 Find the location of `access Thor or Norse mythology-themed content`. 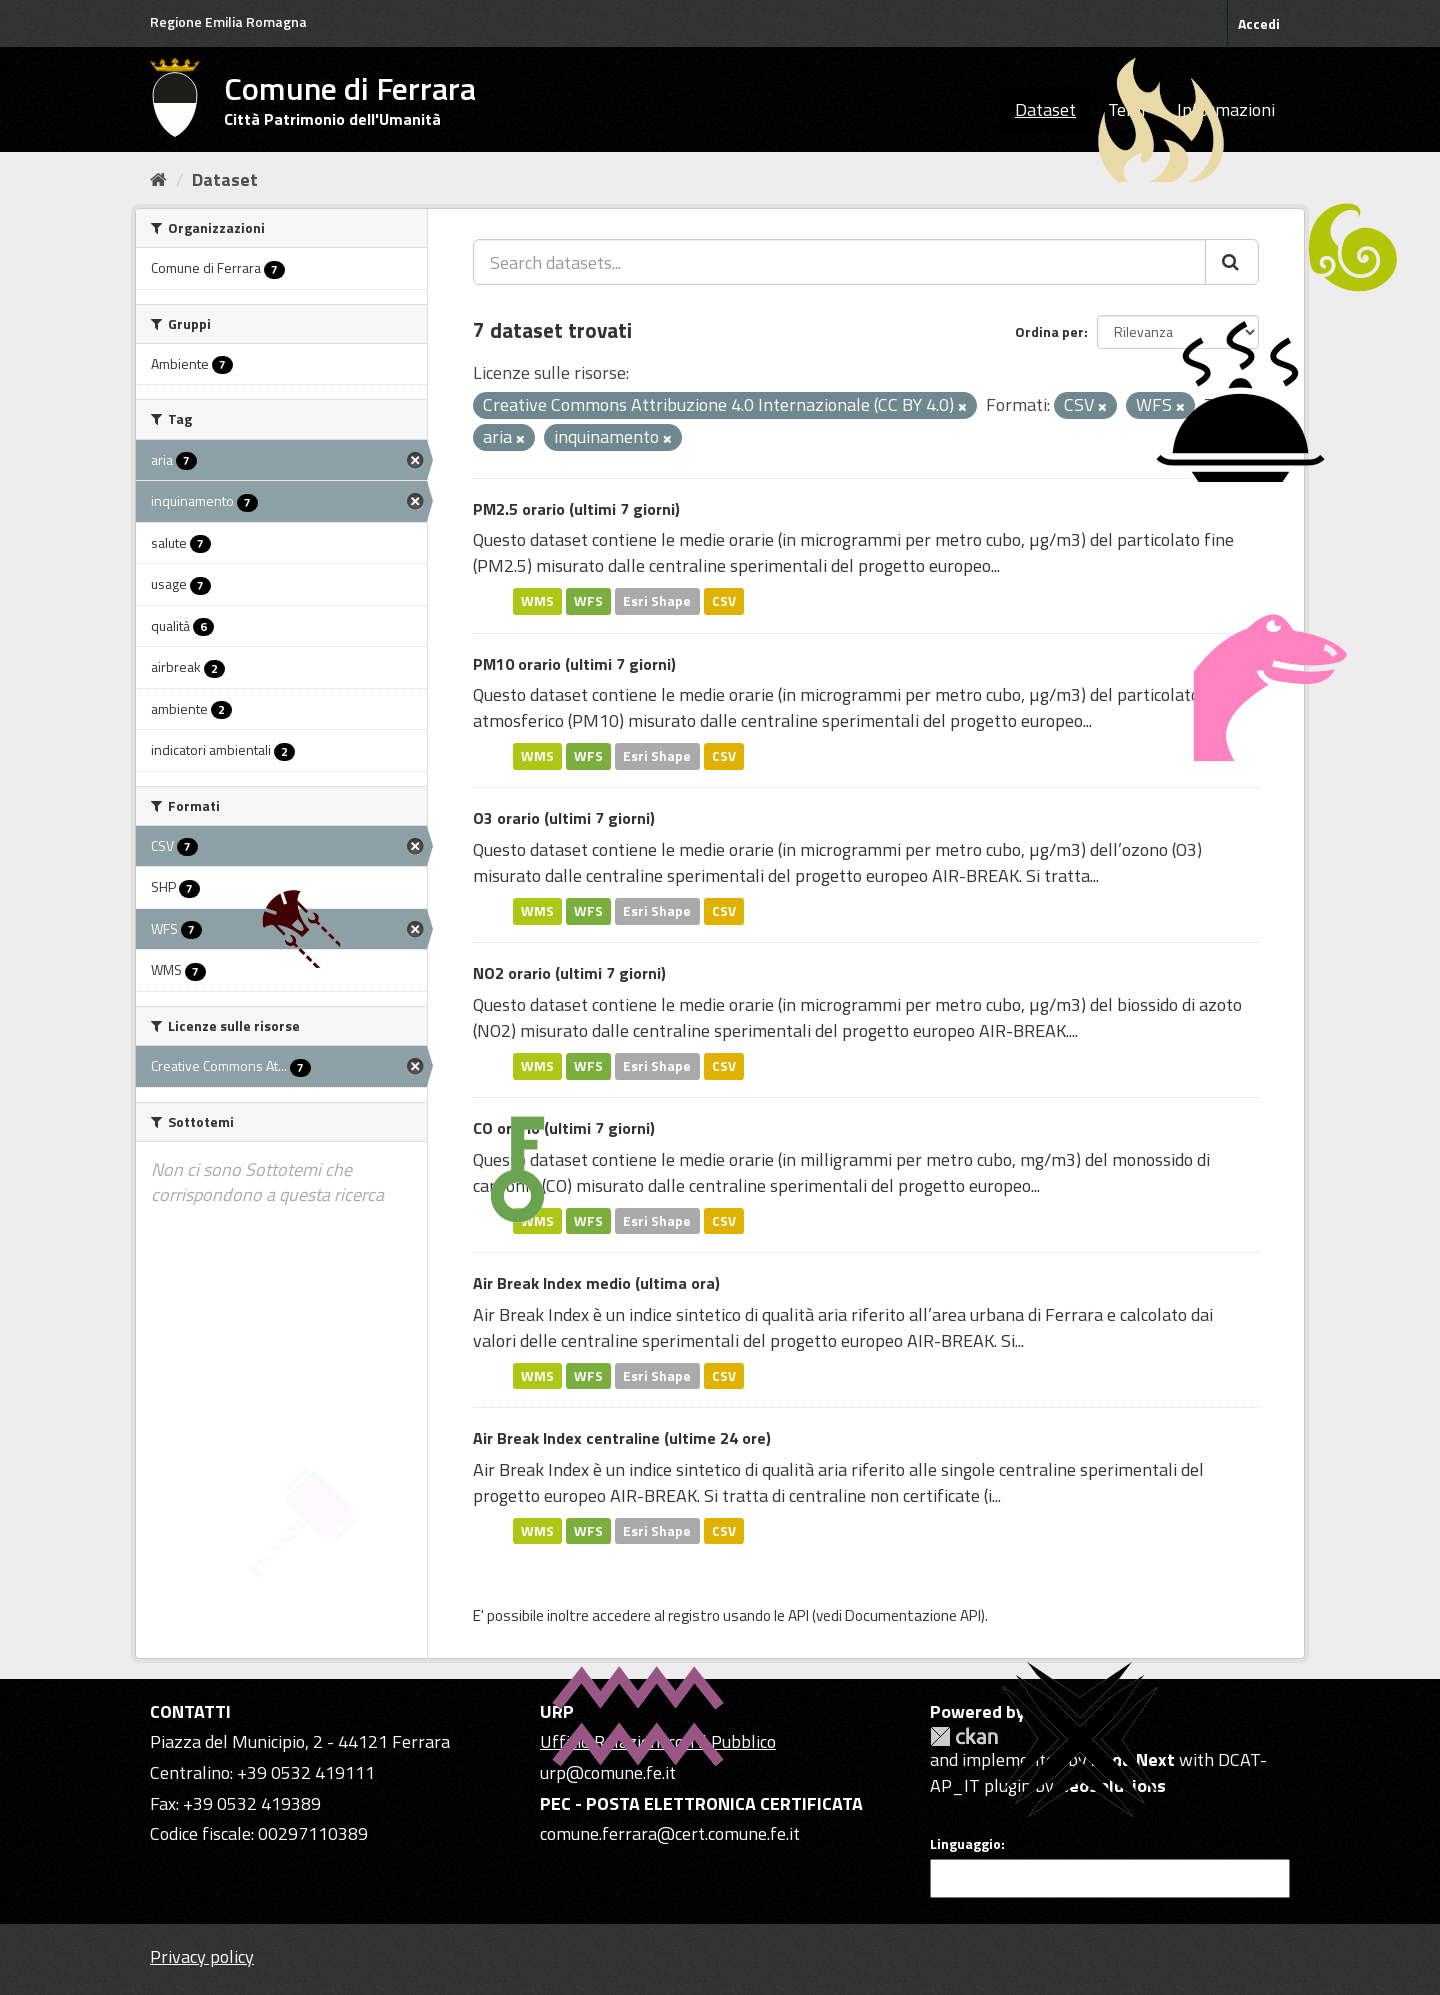

access Thor or Norse mythology-themed content is located at coordinates (301, 1523).